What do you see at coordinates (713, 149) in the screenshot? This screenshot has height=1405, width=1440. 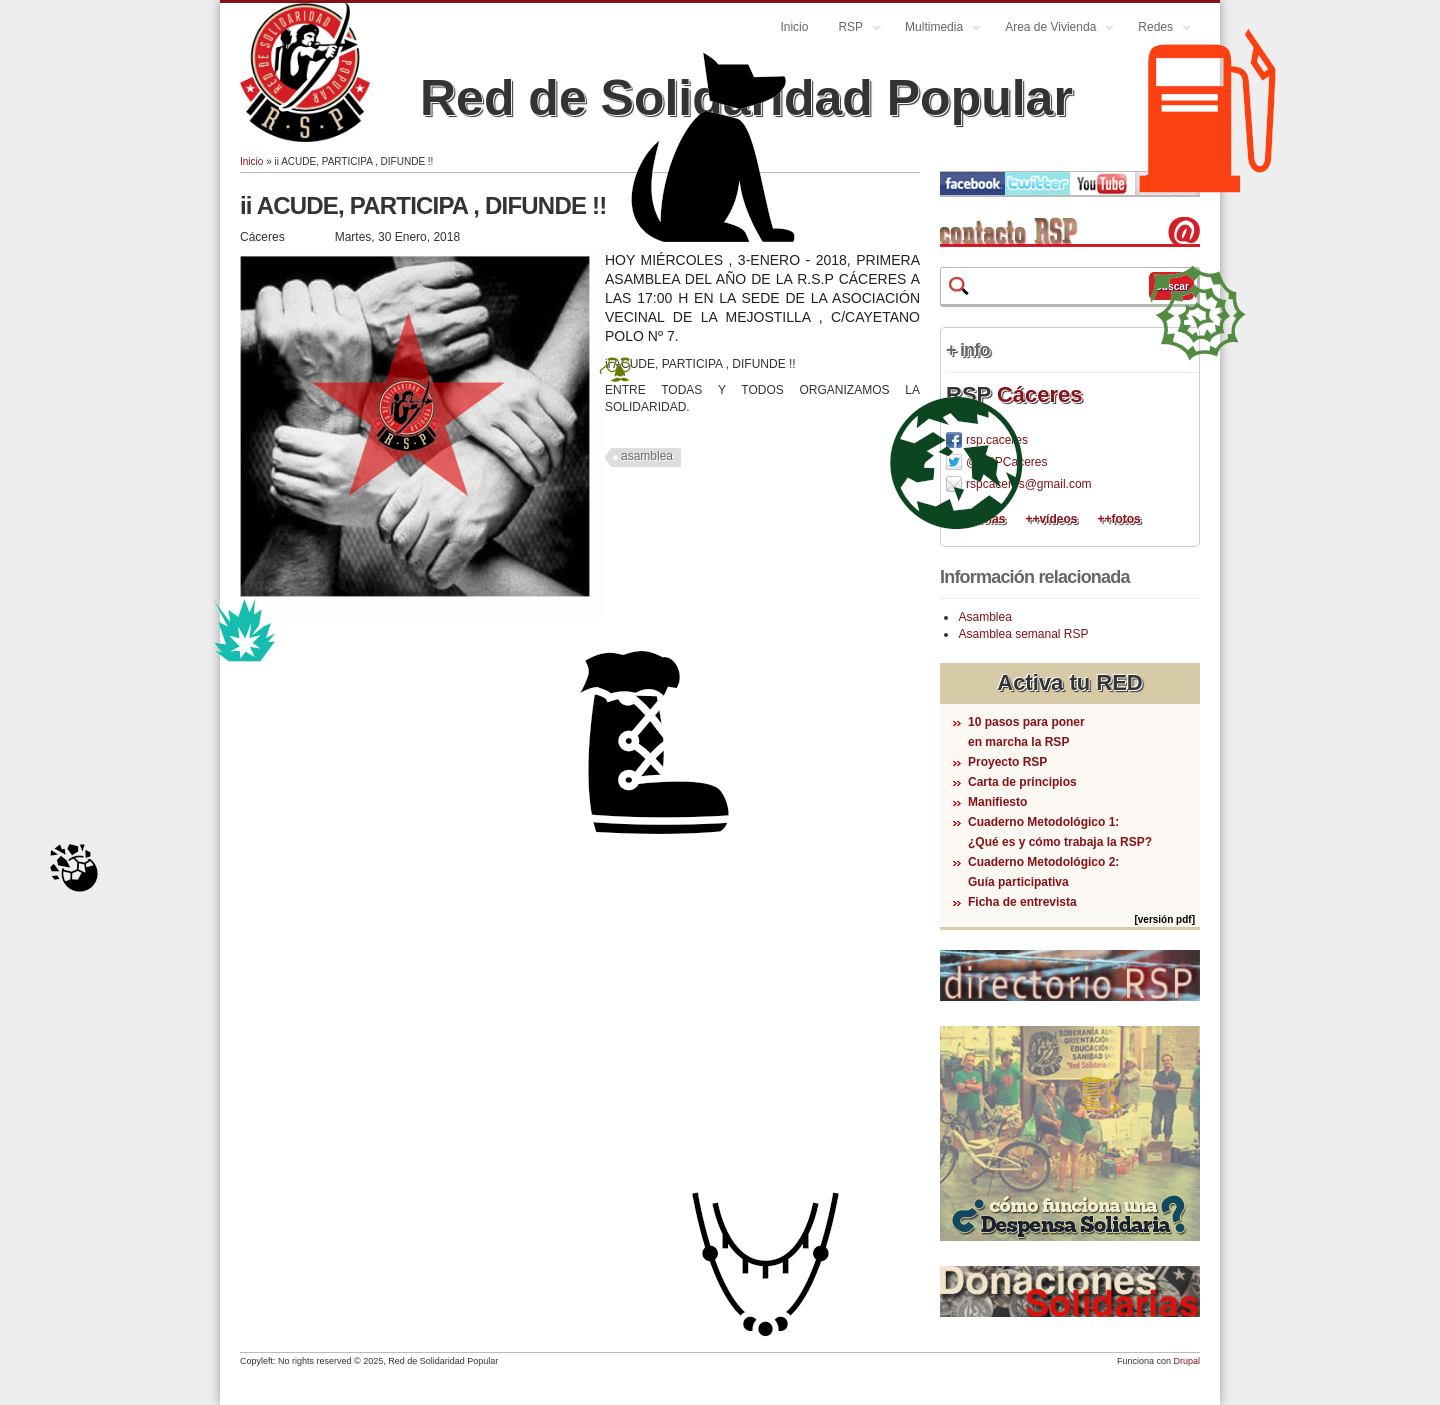 I see `access pet or animal-related features` at bounding box center [713, 149].